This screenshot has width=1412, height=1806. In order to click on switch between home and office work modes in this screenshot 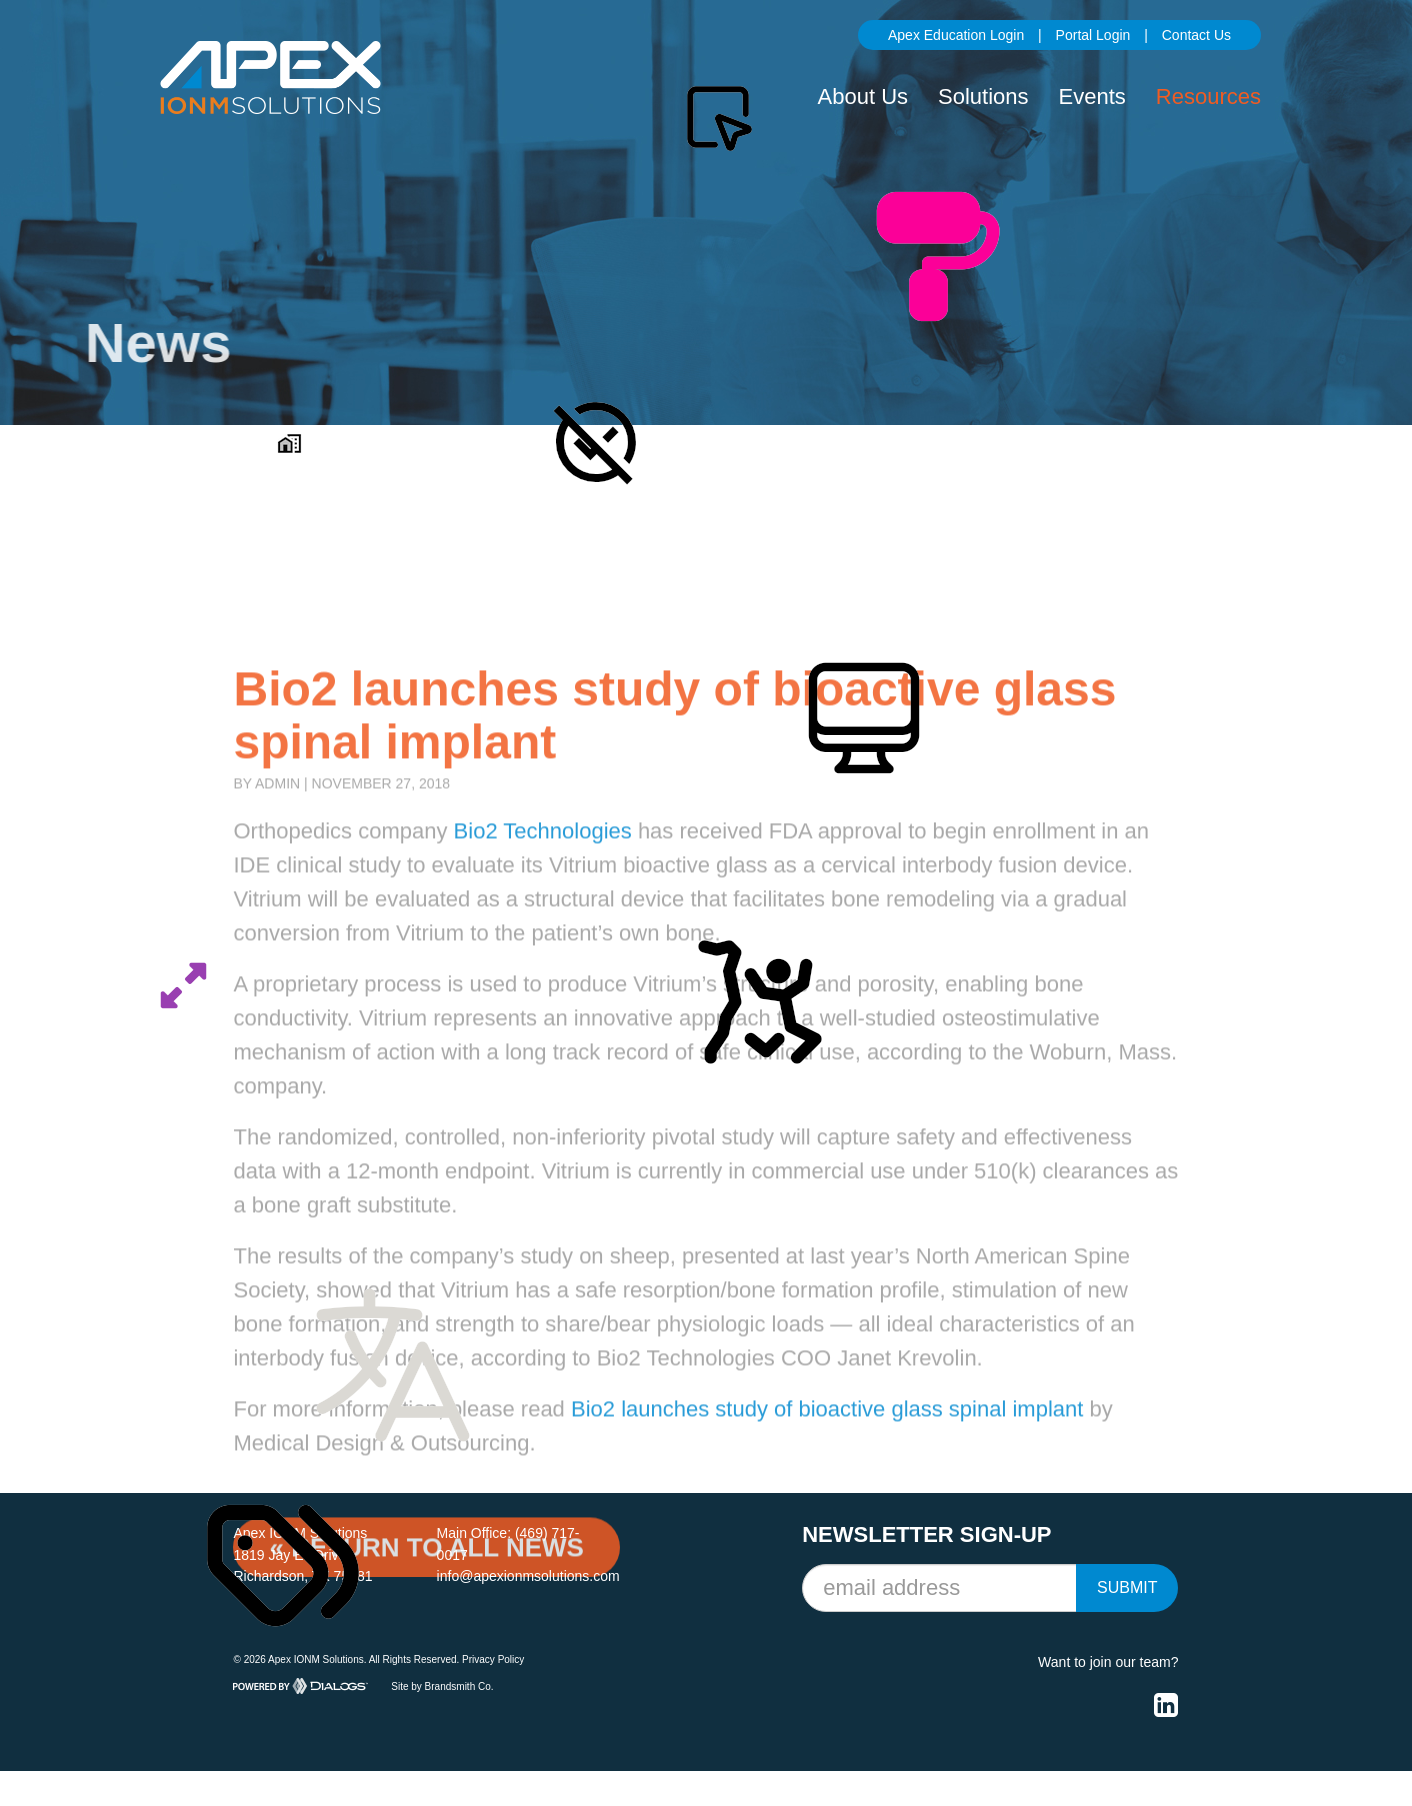, I will do `click(289, 443)`.